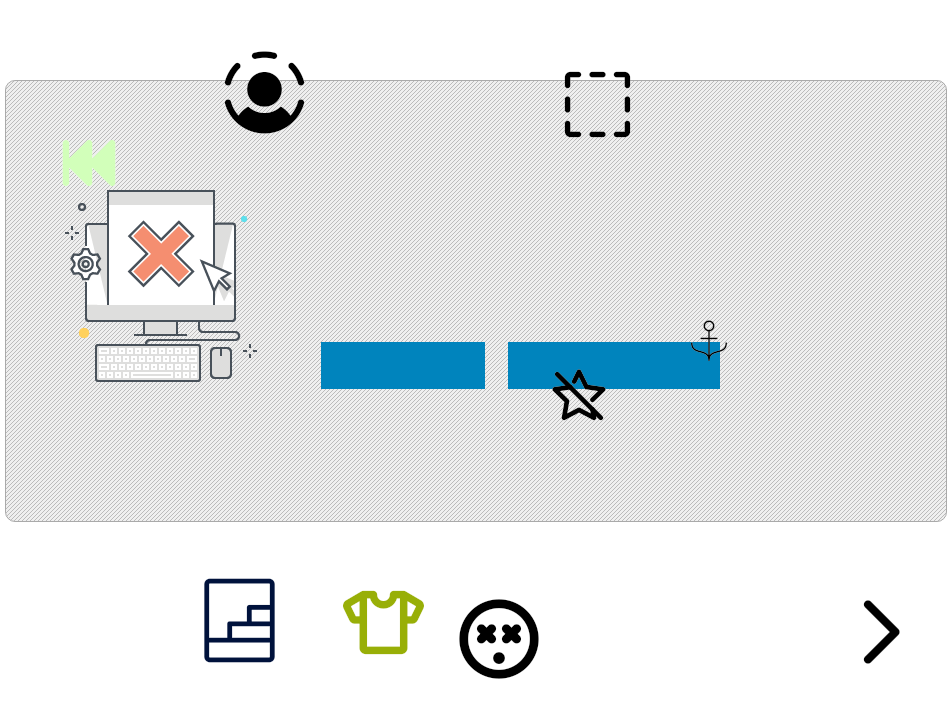 This screenshot has height=720, width=951. I want to click on indicates stairs or stairway access, so click(239, 620).